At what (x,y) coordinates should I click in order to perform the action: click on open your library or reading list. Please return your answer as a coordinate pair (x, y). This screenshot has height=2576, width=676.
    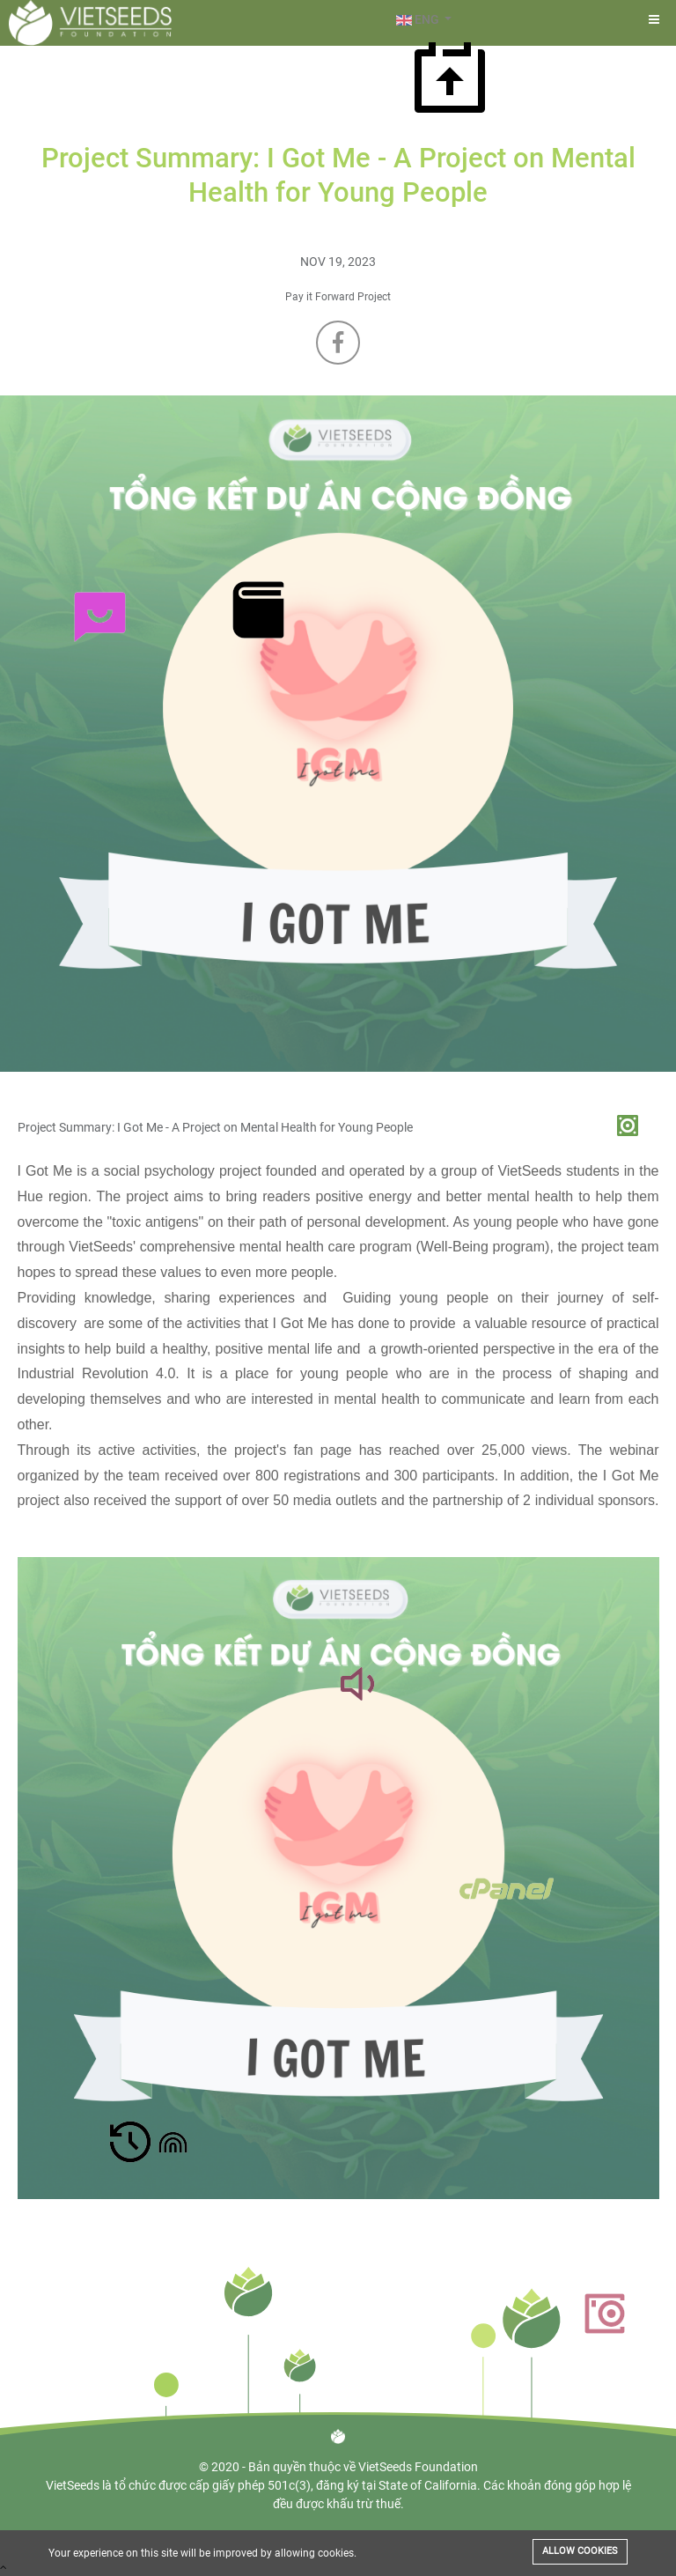
    Looking at the image, I should click on (258, 609).